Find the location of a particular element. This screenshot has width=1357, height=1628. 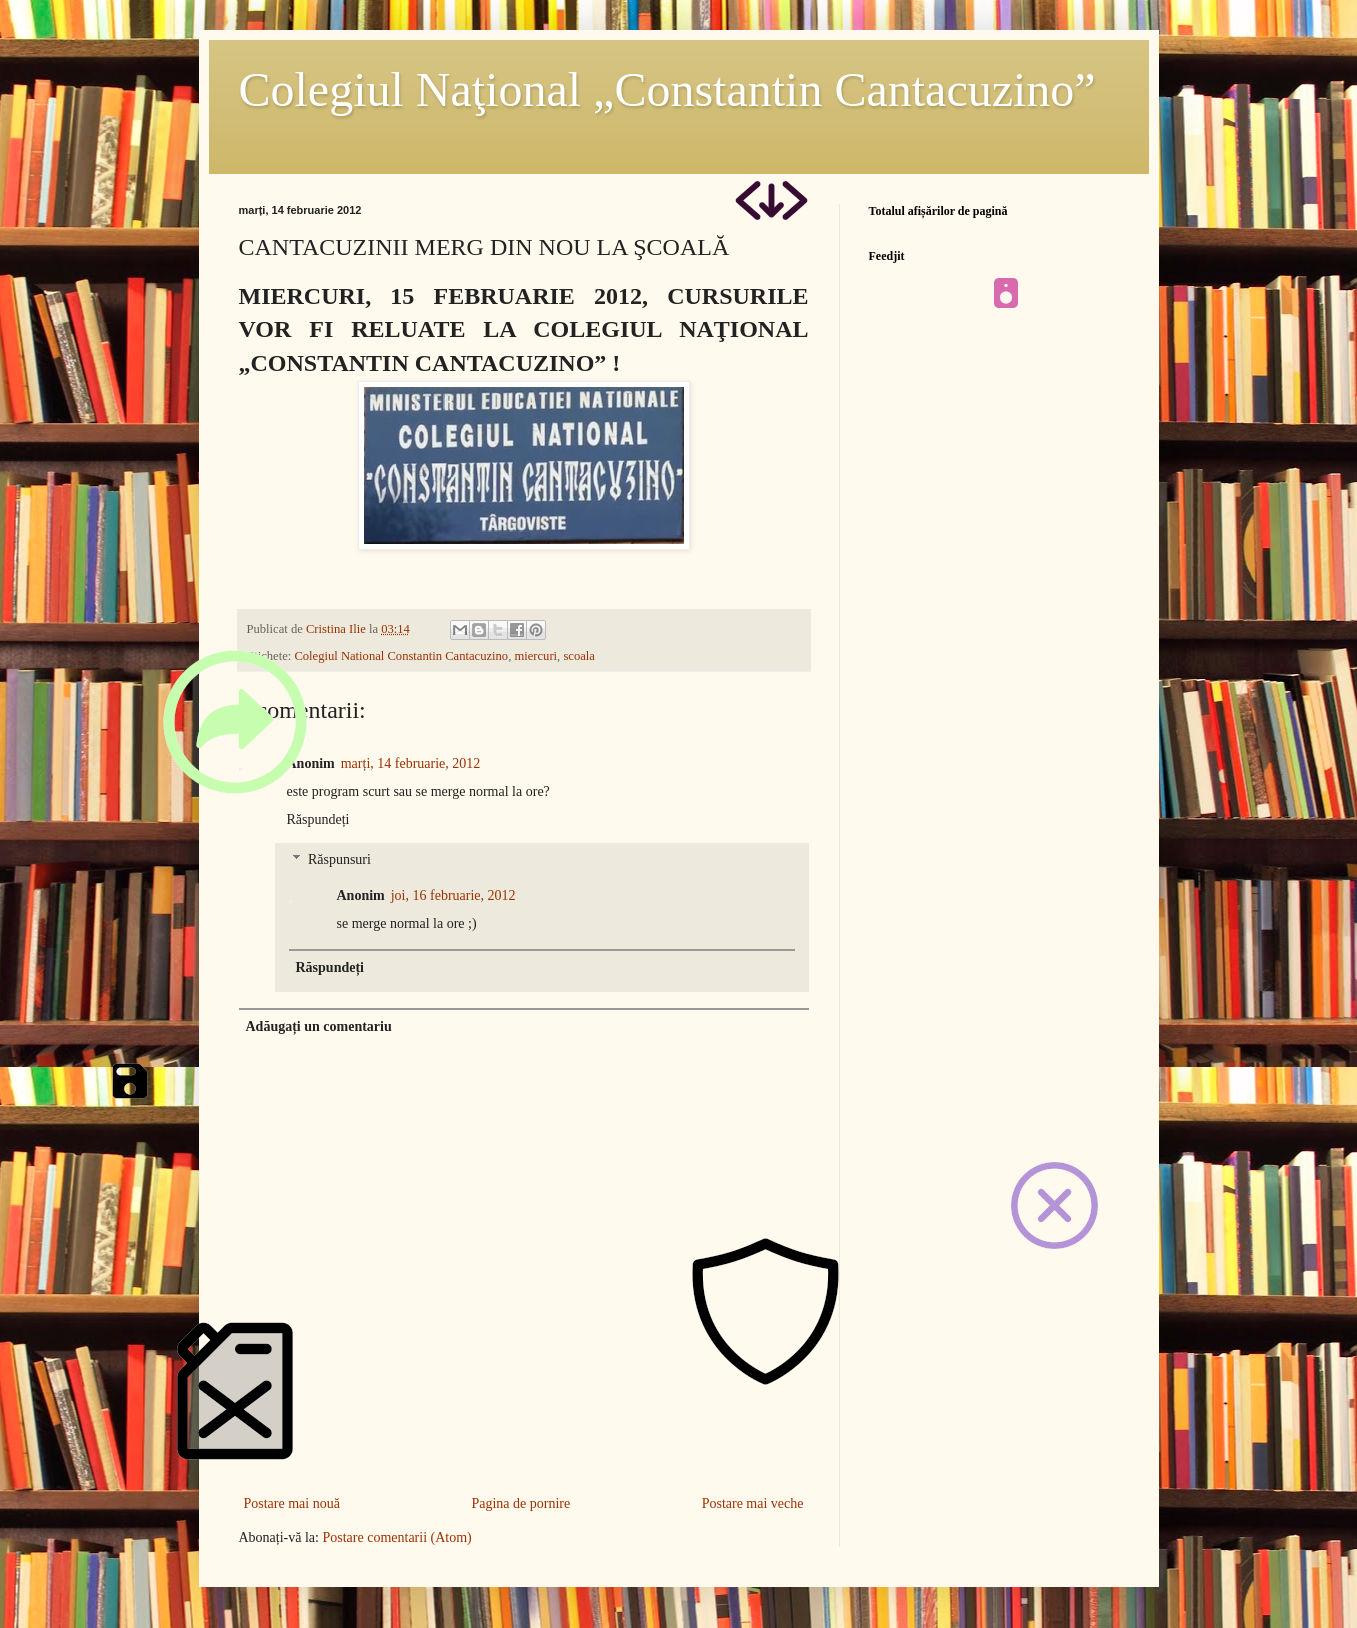

download source code or script files is located at coordinates (771, 200).